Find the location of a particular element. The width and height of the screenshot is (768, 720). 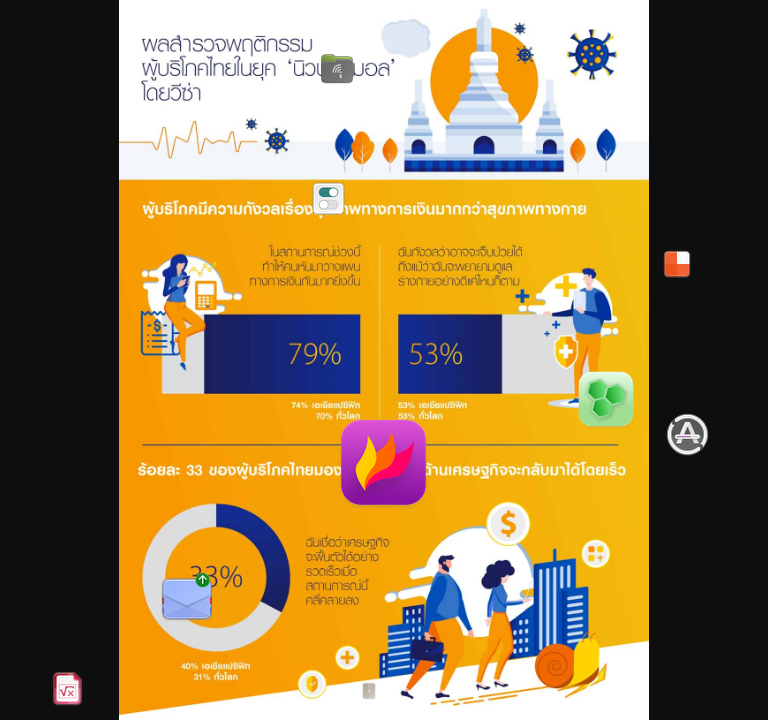

indicates email was successfully sent is located at coordinates (187, 599).